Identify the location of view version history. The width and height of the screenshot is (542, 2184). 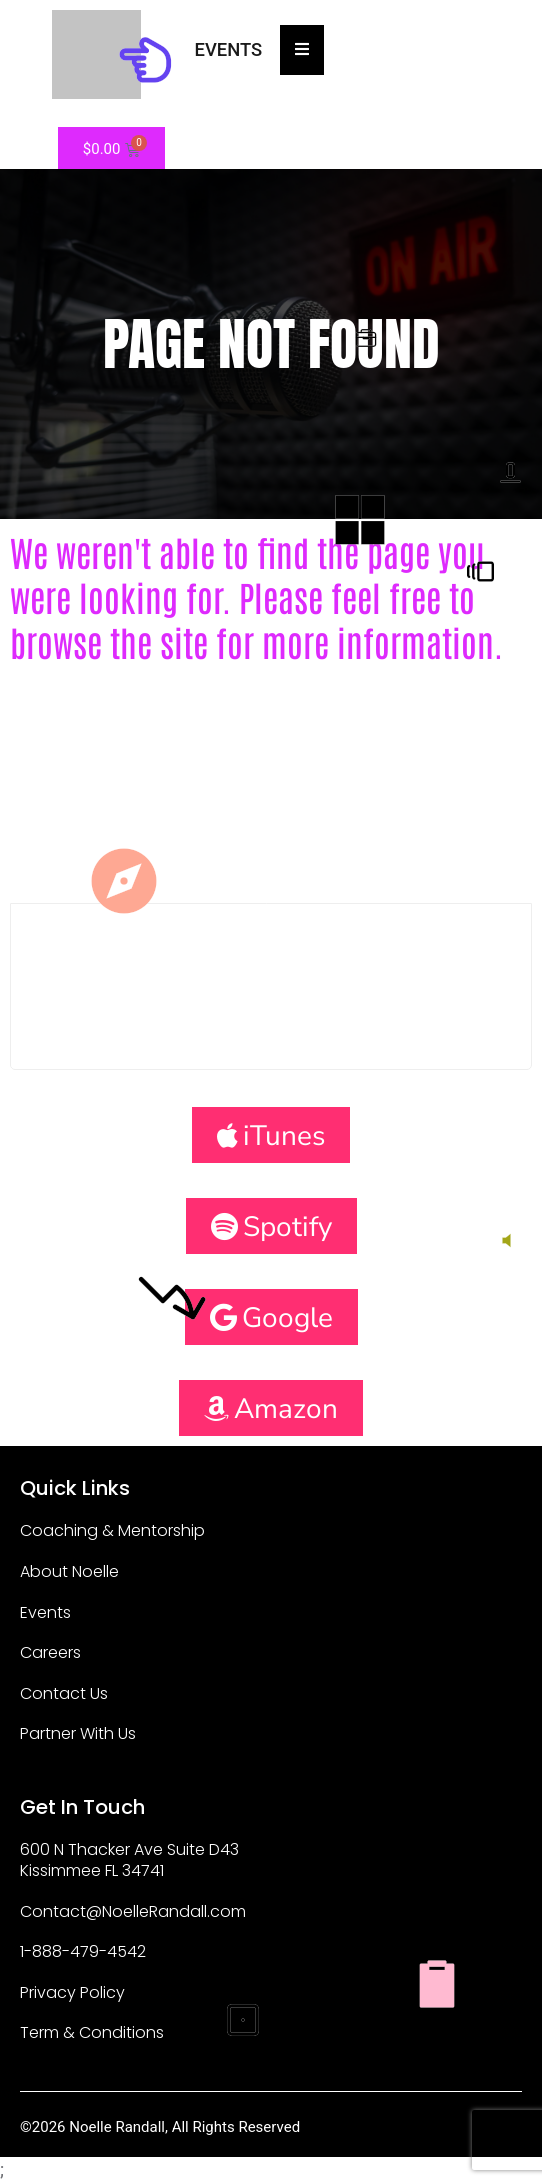
(480, 571).